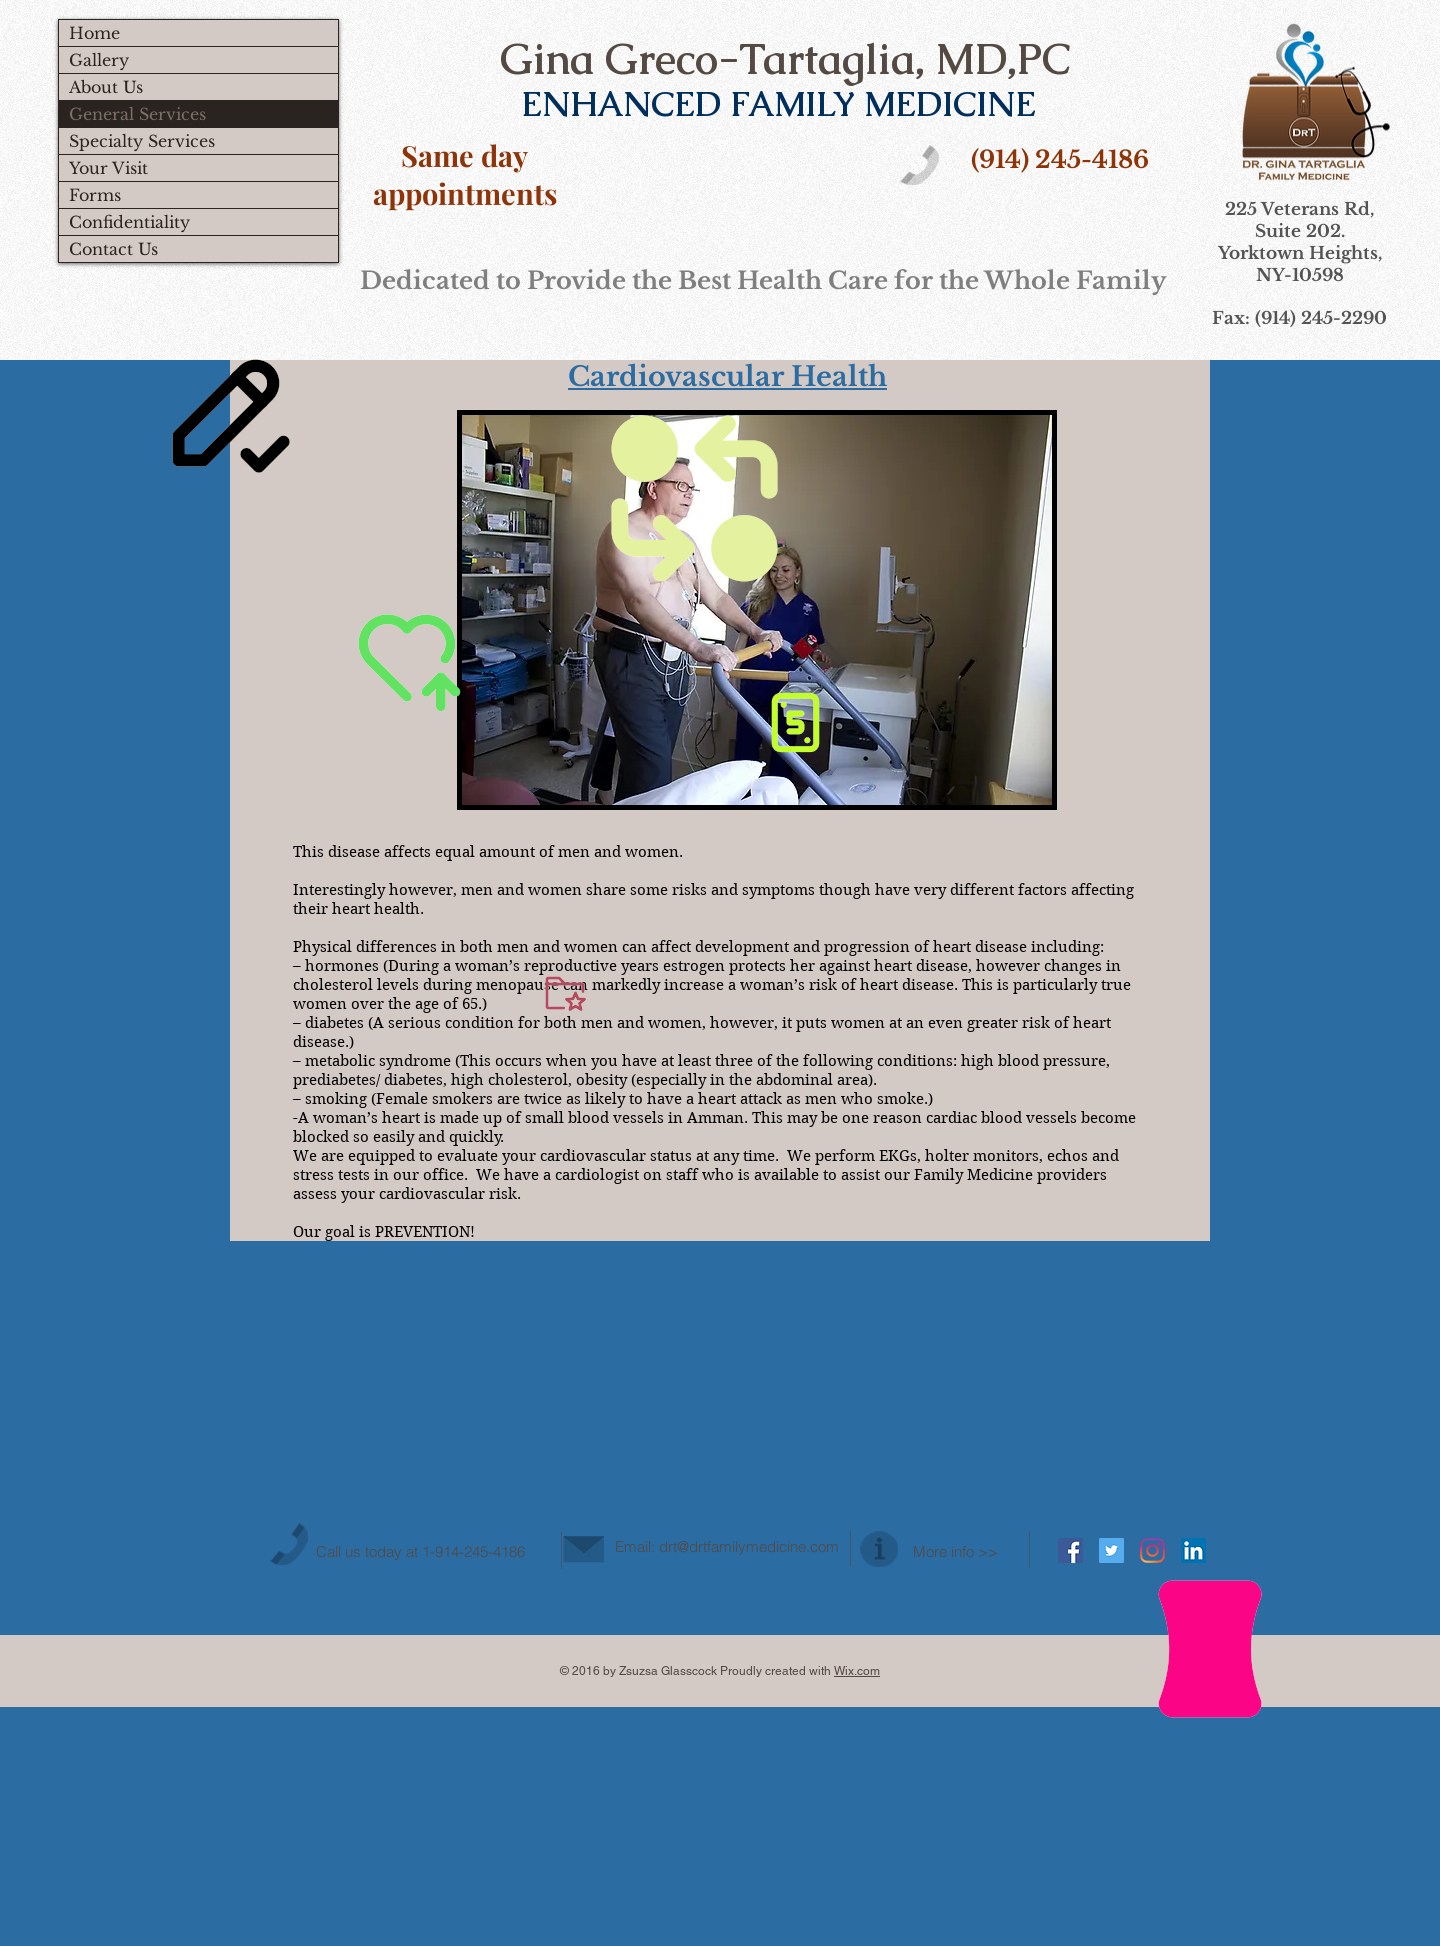 Image resolution: width=1440 pixels, height=1946 pixels. Describe the element at coordinates (1210, 1649) in the screenshot. I see `switch to vertical panorama mode` at that location.